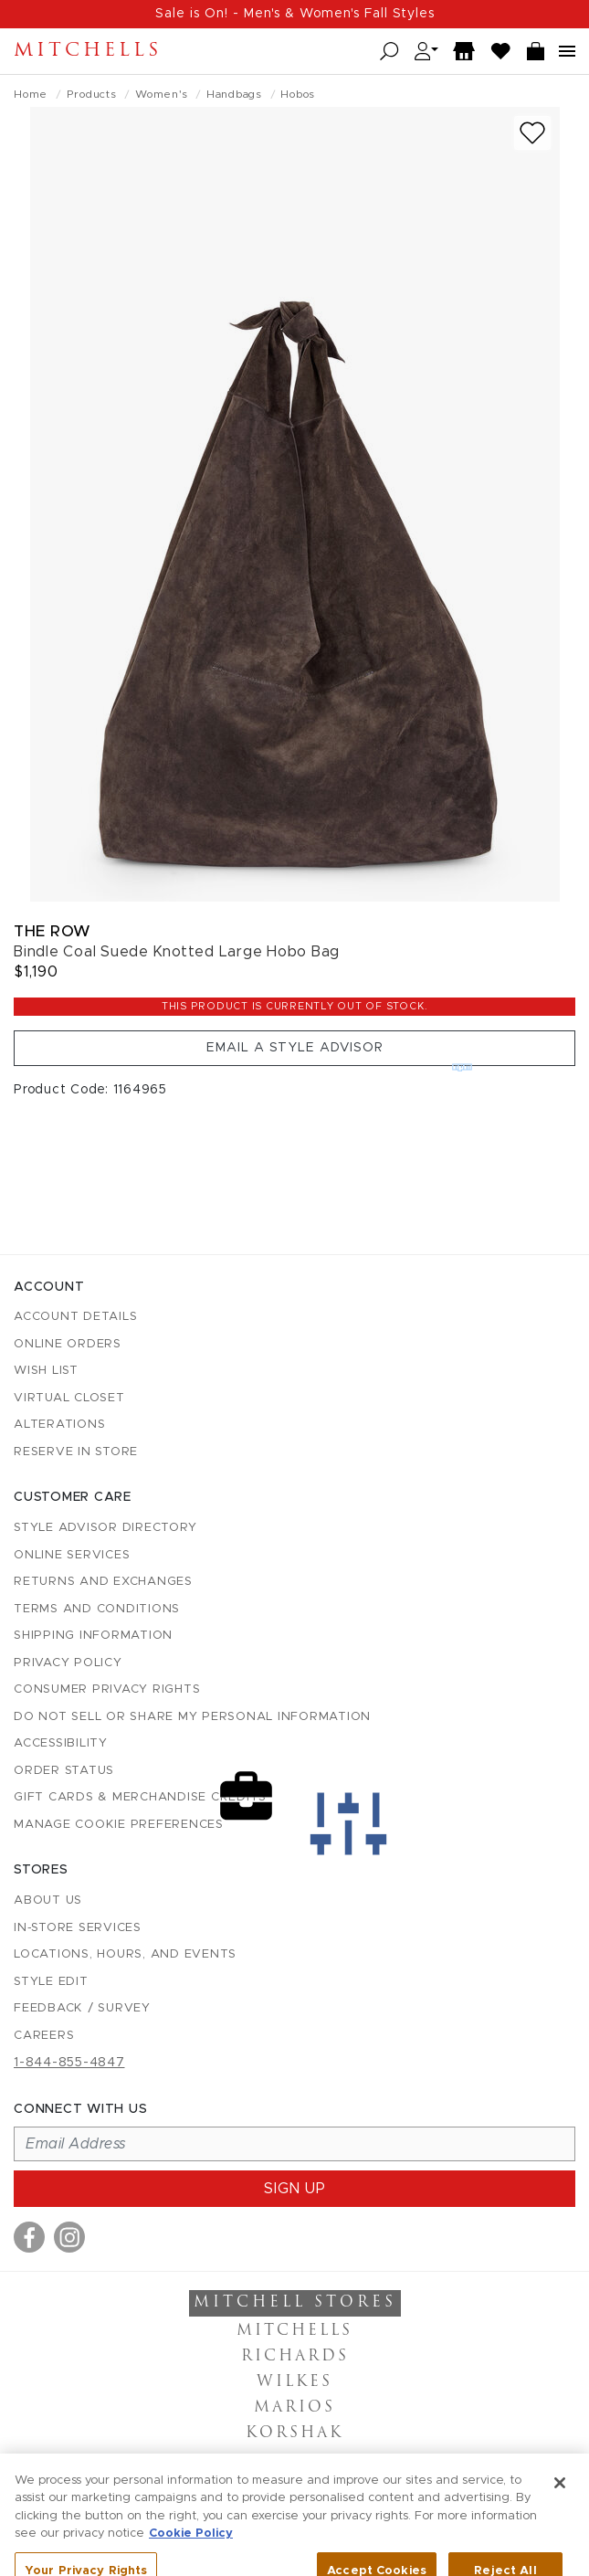  What do you see at coordinates (462, 1067) in the screenshot?
I see `npm package manager logo` at bounding box center [462, 1067].